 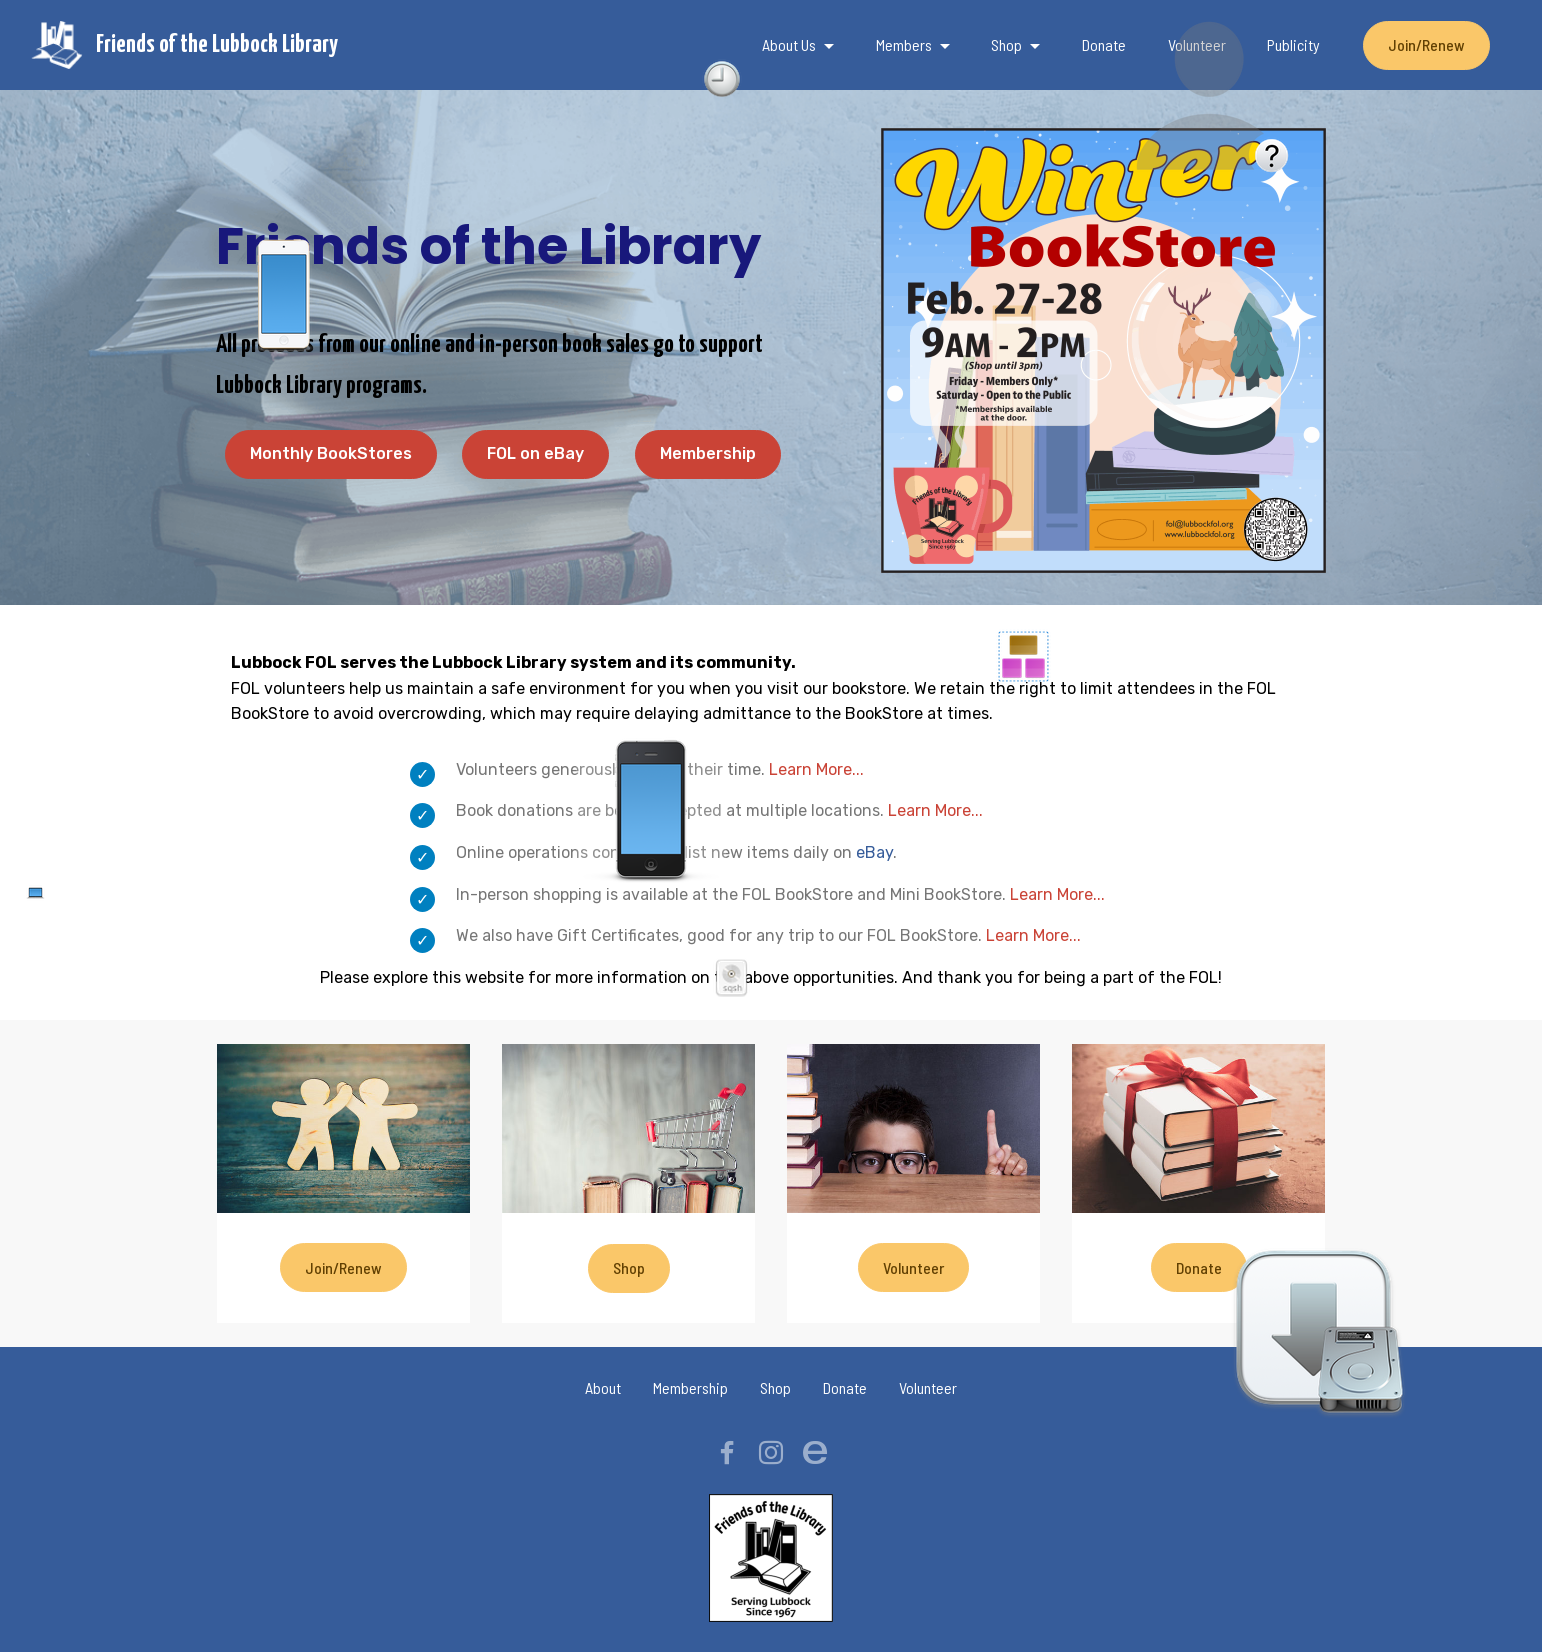 I want to click on select all items in the current view, so click(x=1023, y=656).